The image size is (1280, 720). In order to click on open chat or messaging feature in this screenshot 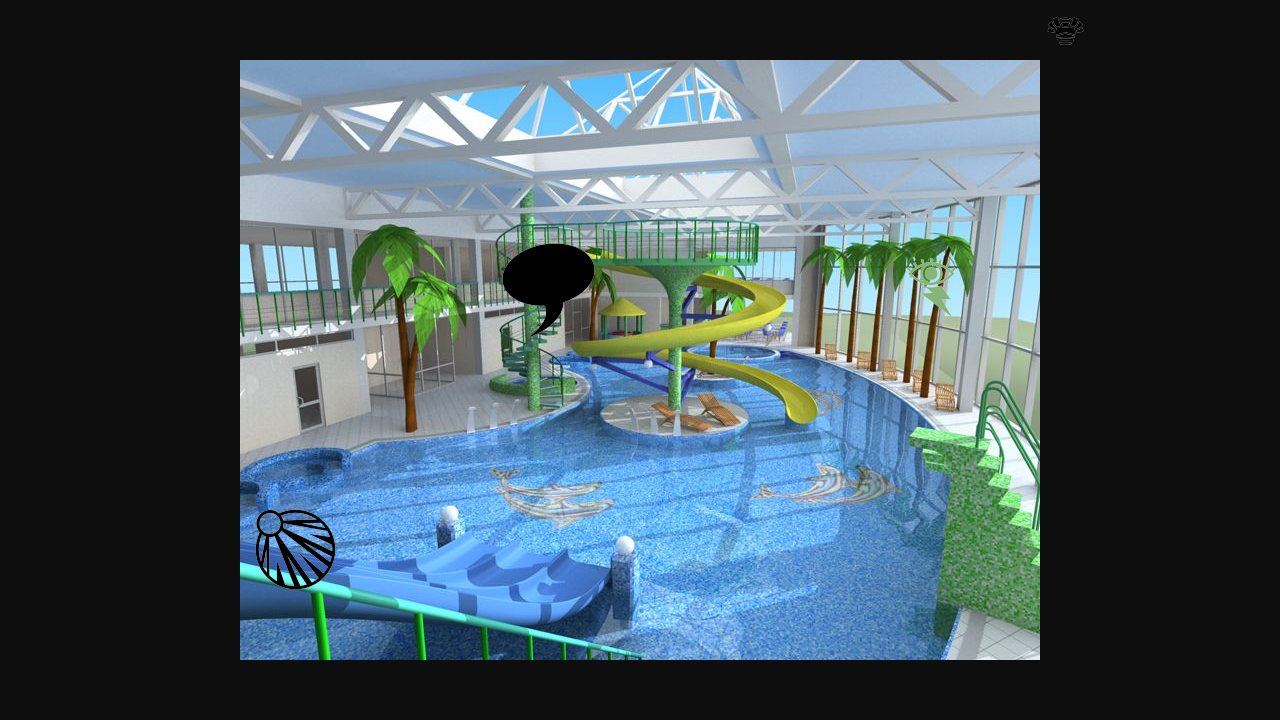, I will do `click(548, 290)`.